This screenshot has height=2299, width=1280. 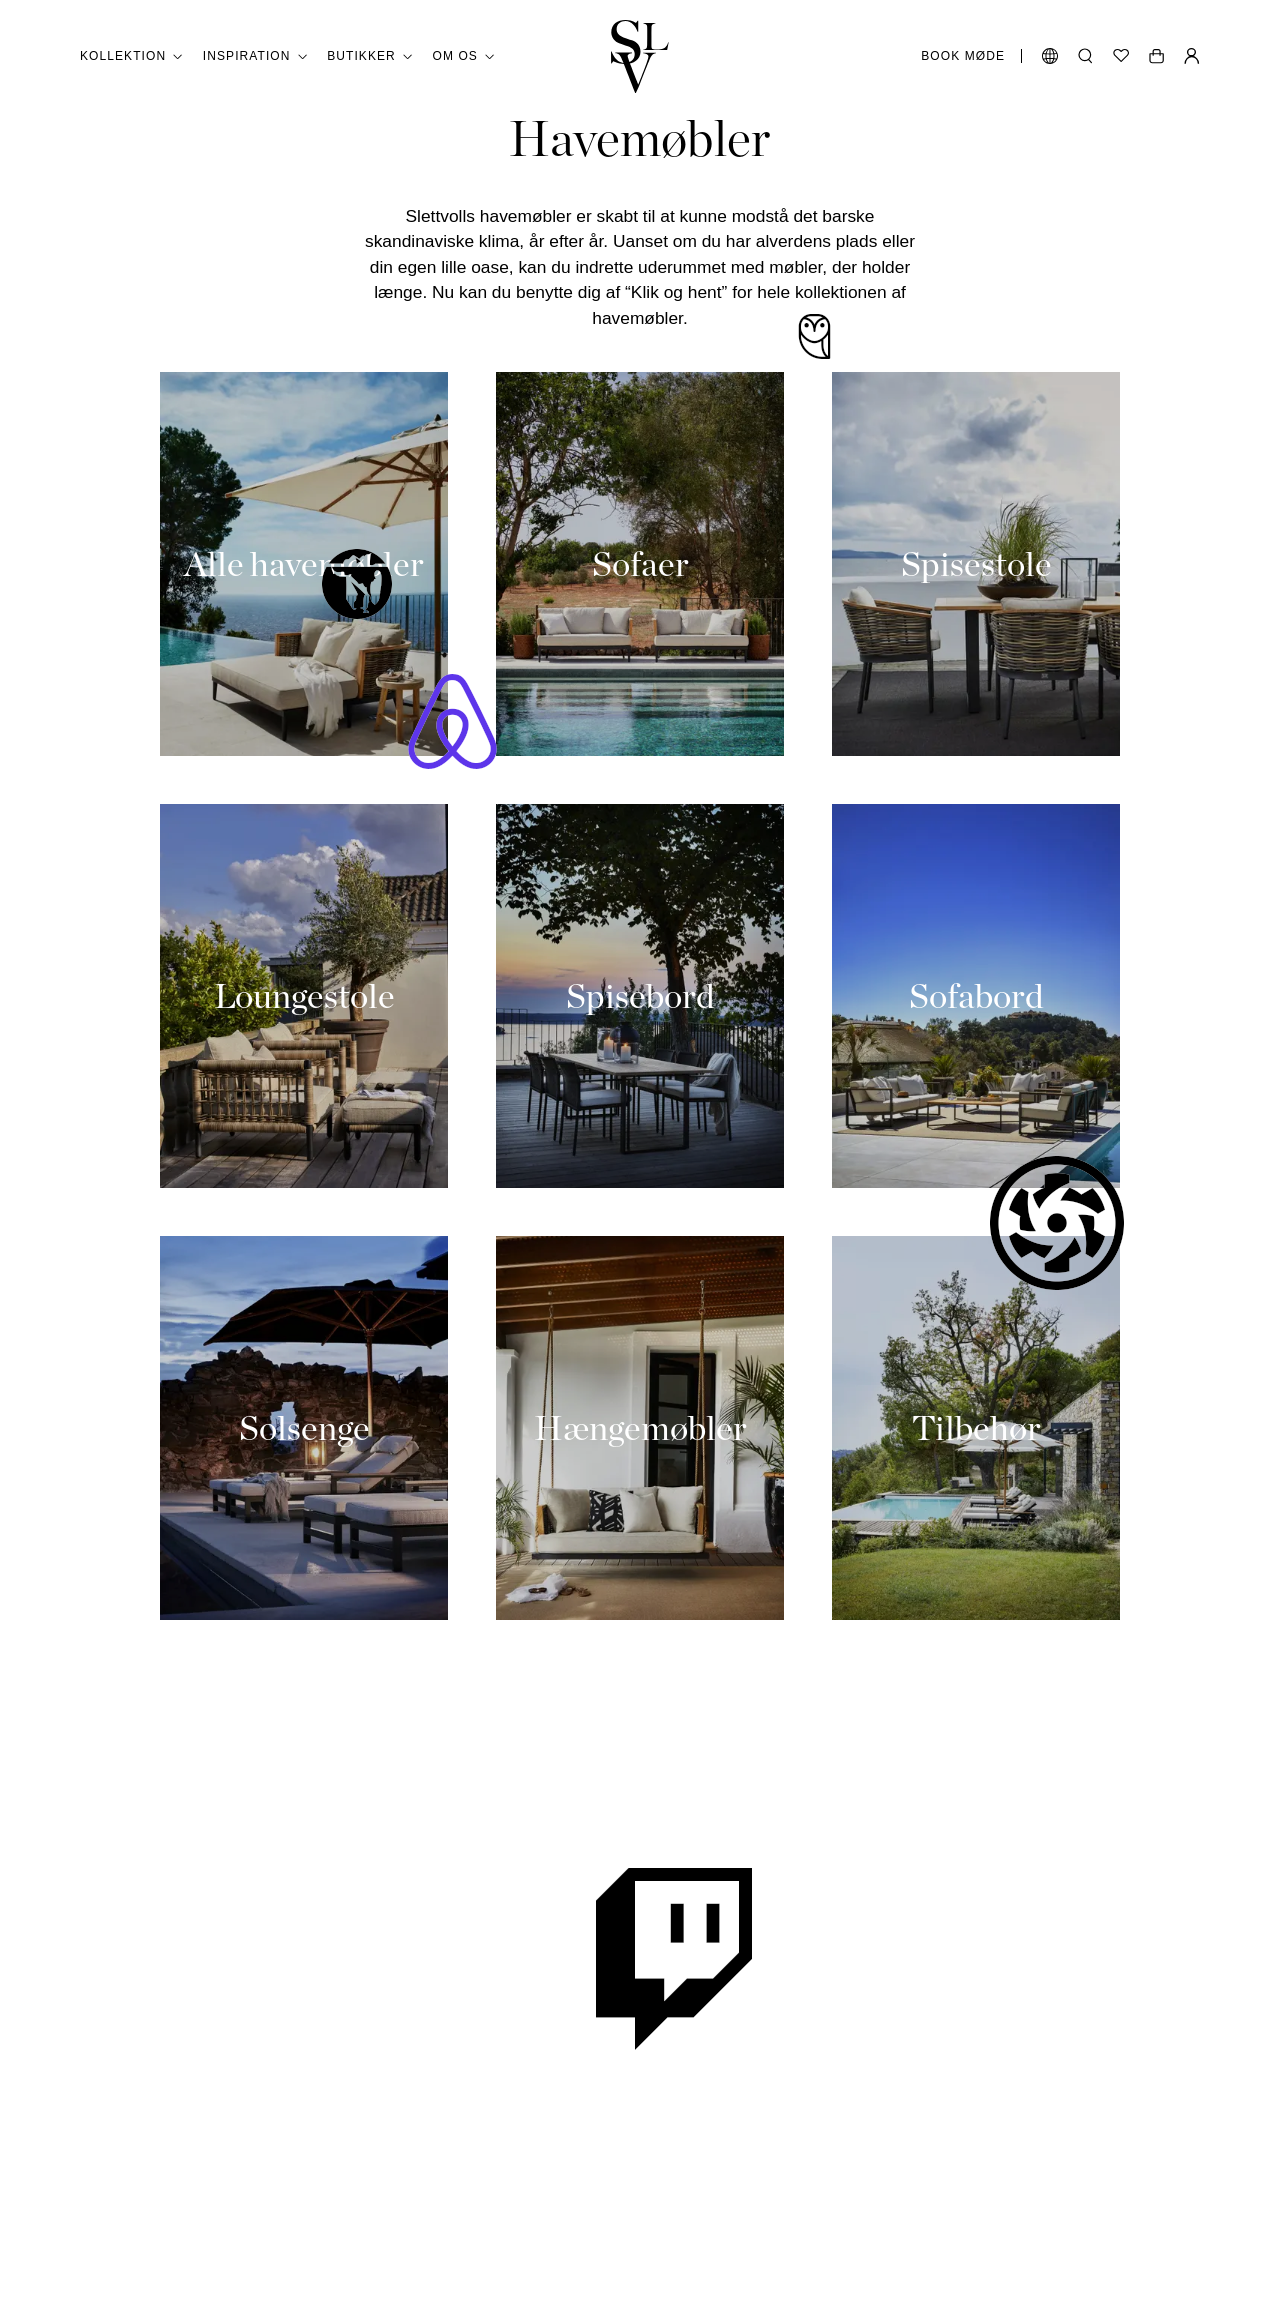 I want to click on quasar framework logo, so click(x=1057, y=1223).